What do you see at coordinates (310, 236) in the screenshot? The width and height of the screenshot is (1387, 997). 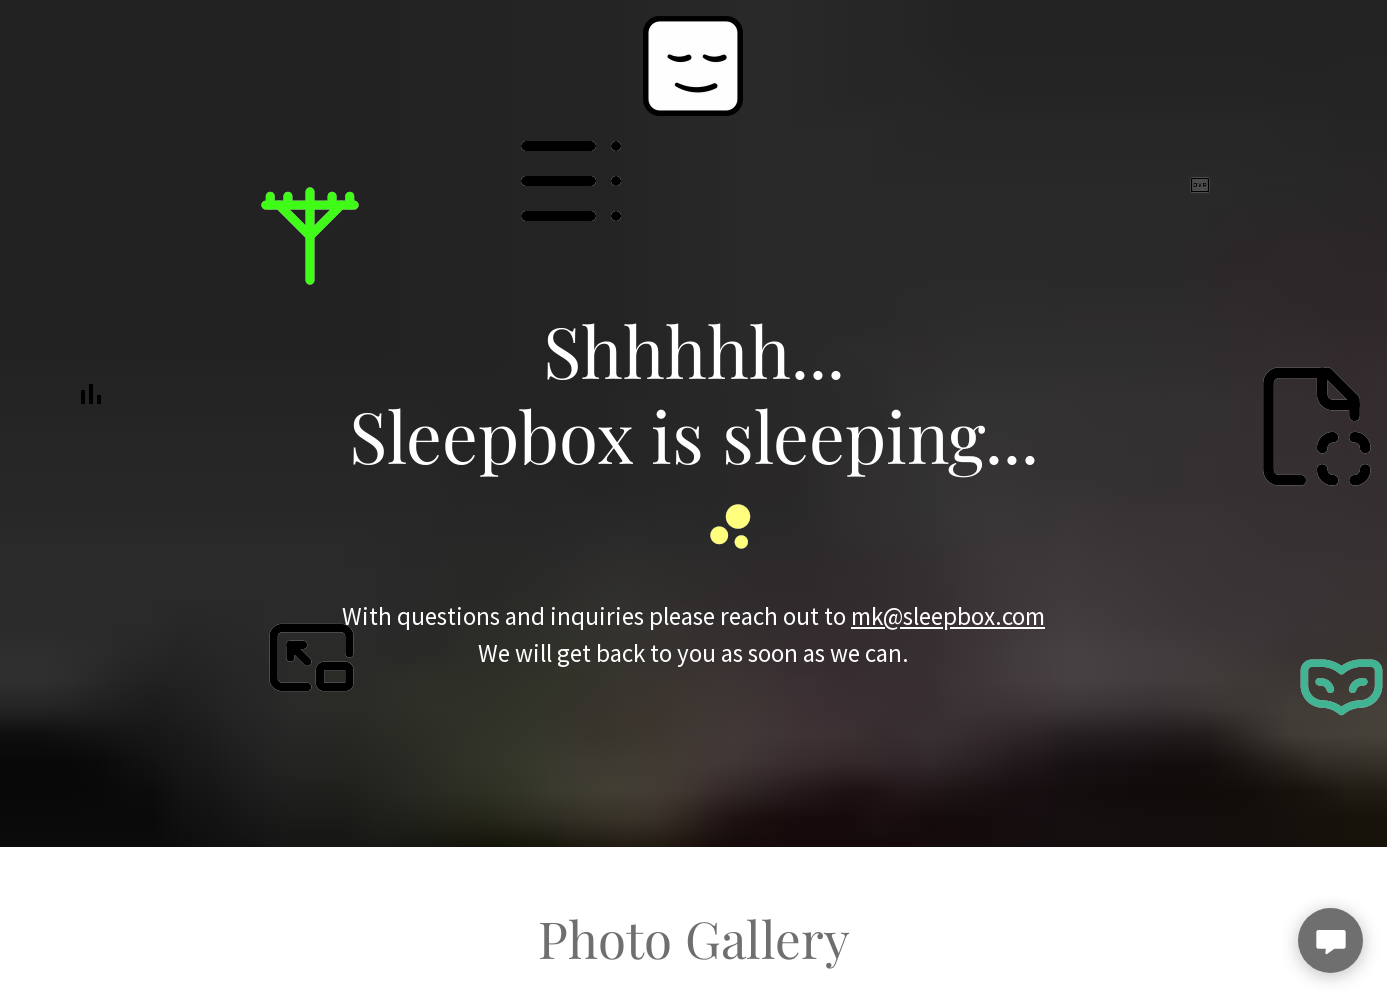 I see `indicates electrical or power utilities` at bounding box center [310, 236].